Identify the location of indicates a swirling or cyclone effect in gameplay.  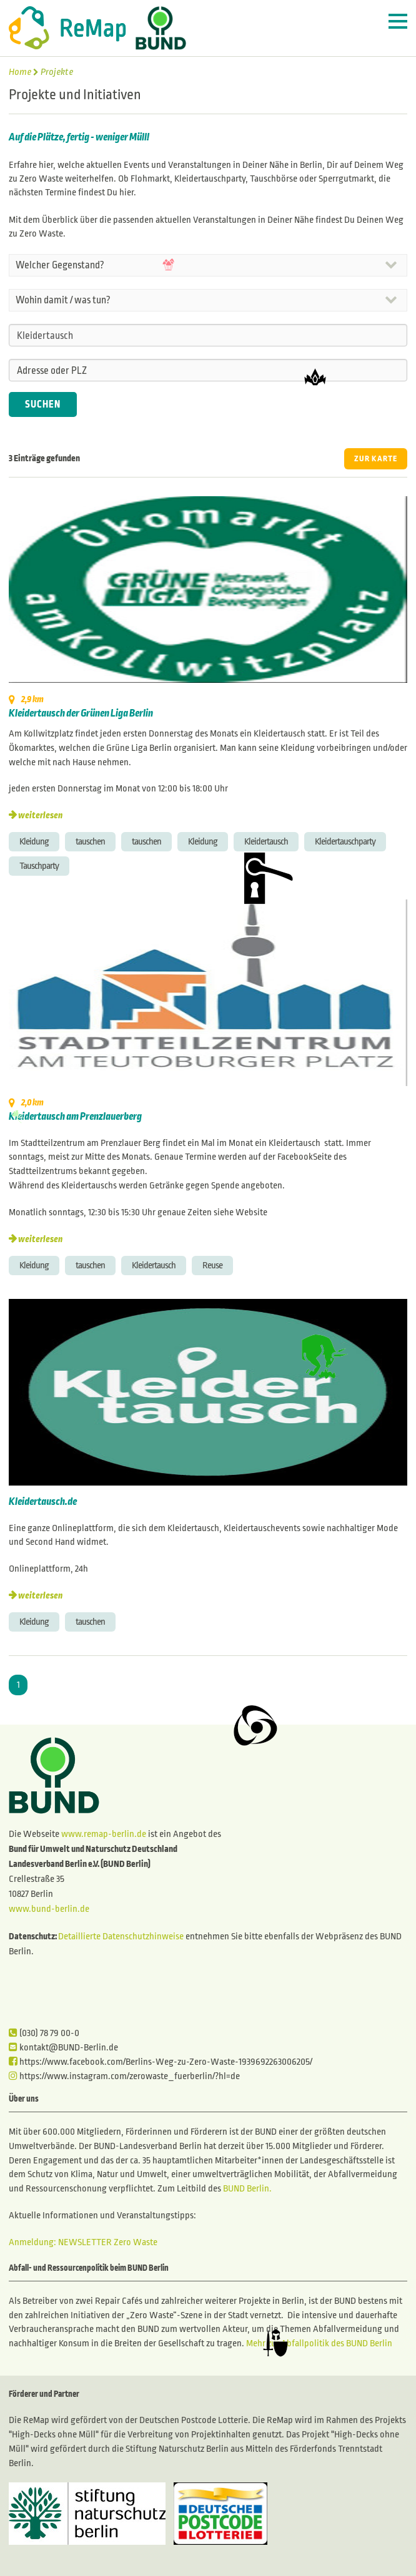
(255, 1725).